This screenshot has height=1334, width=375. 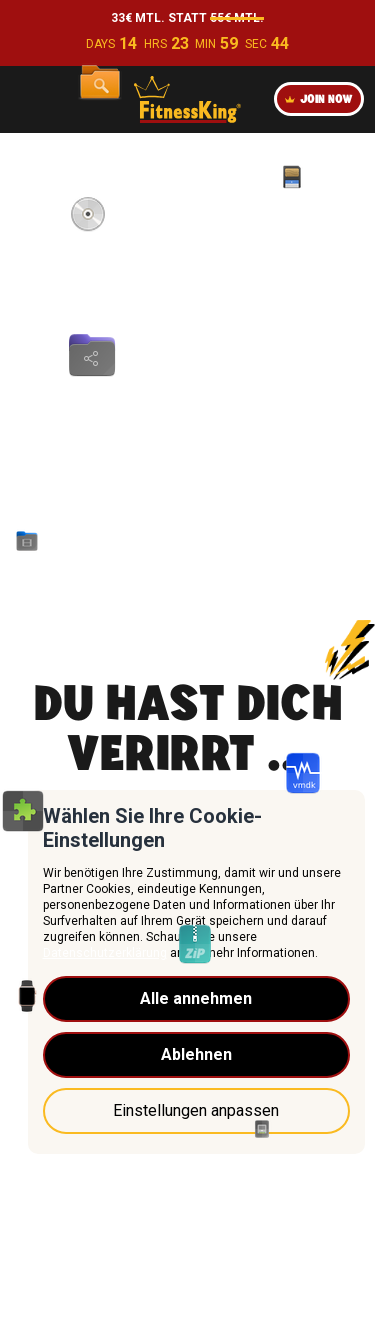 I want to click on access removable storage device, so click(x=292, y=177).